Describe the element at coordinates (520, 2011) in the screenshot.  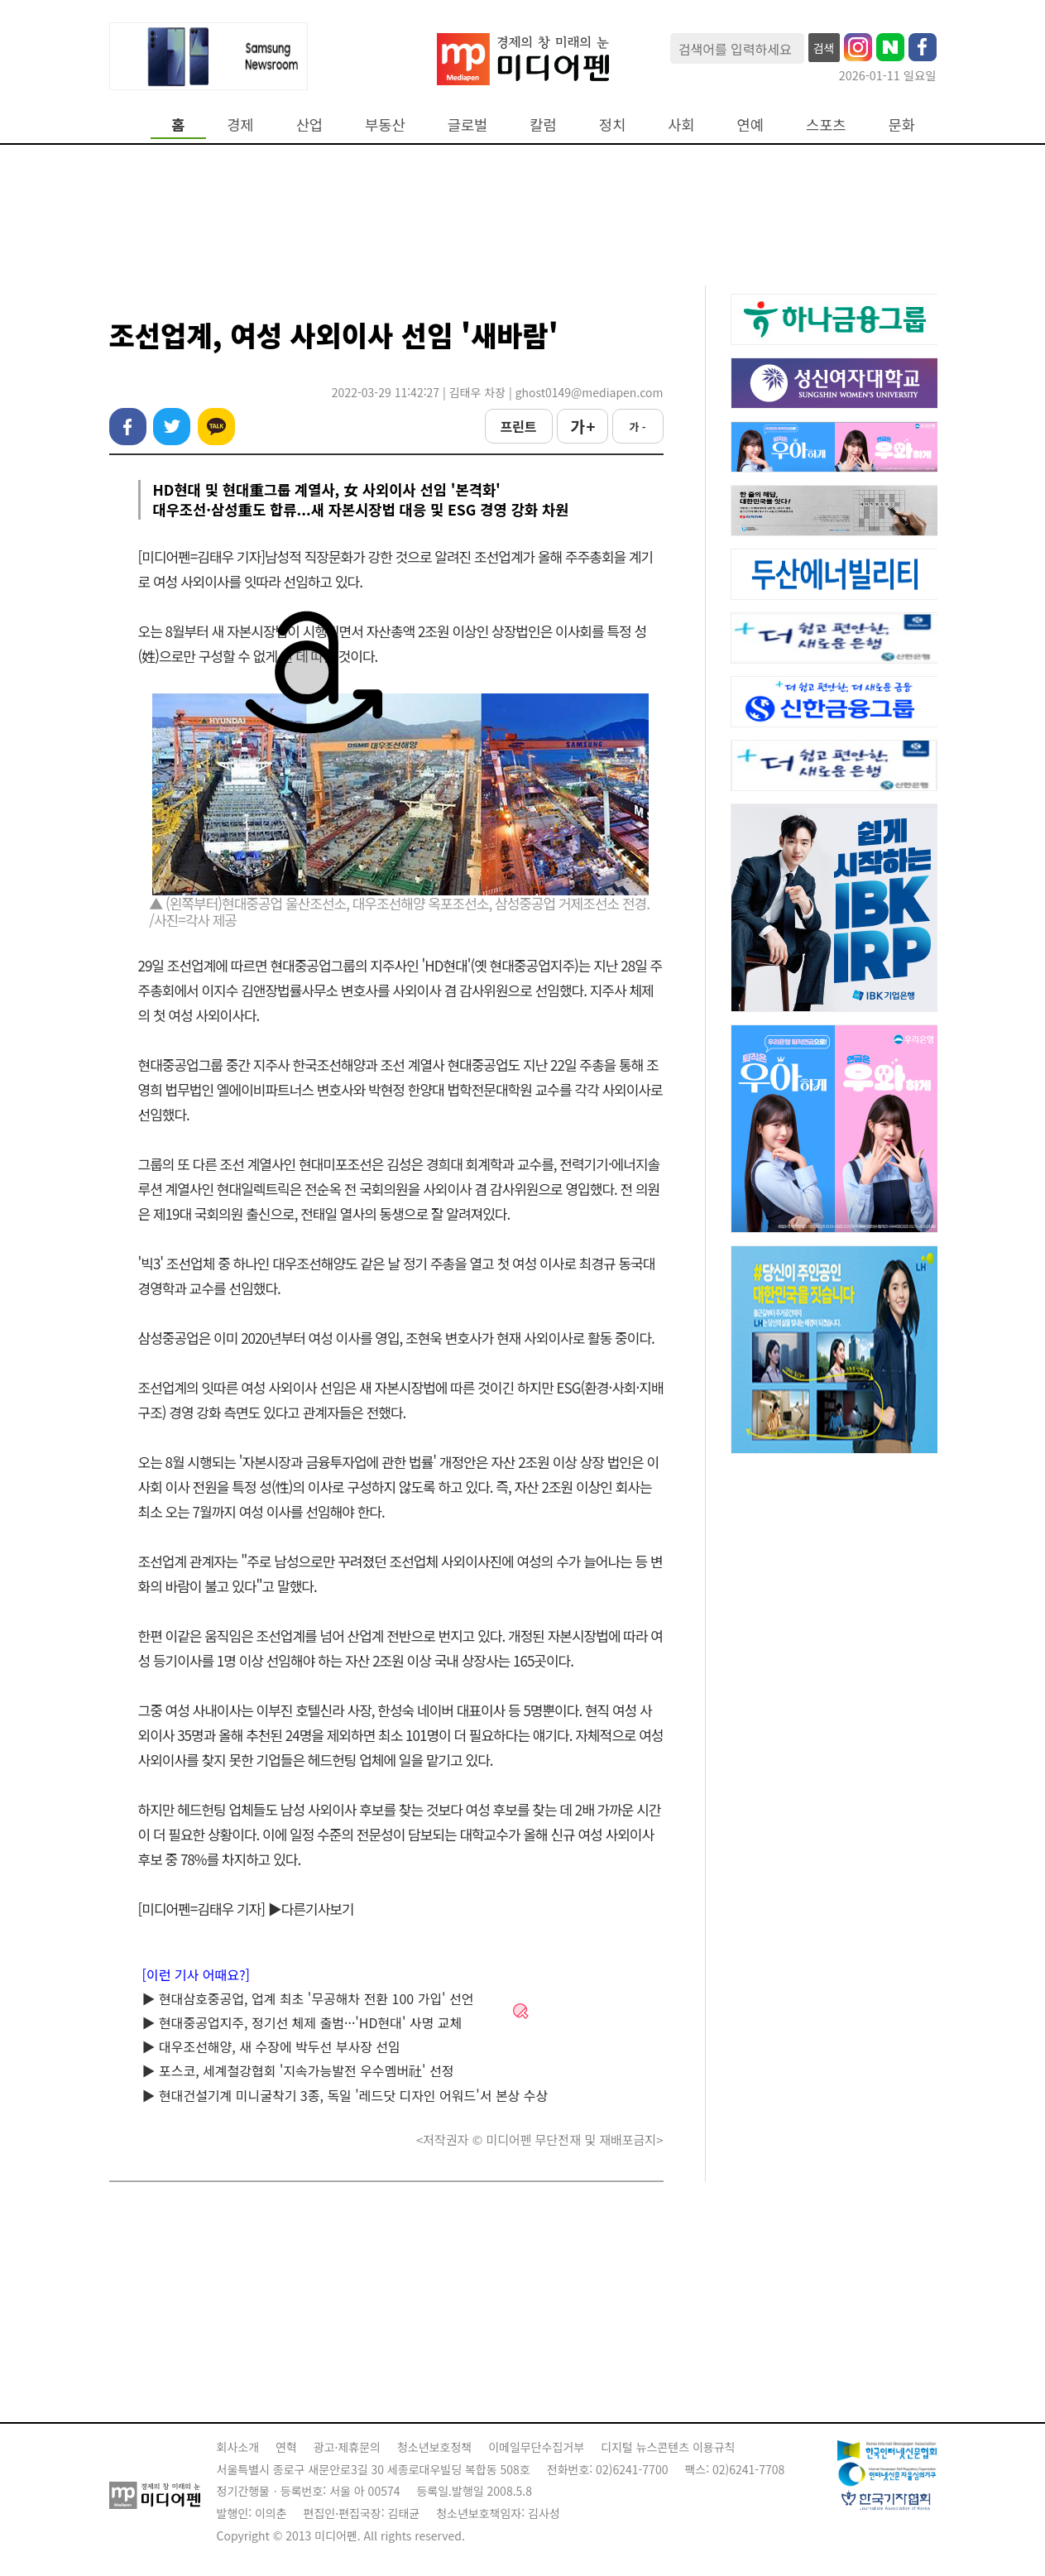
I see `access ping pong or table tennis game` at that location.